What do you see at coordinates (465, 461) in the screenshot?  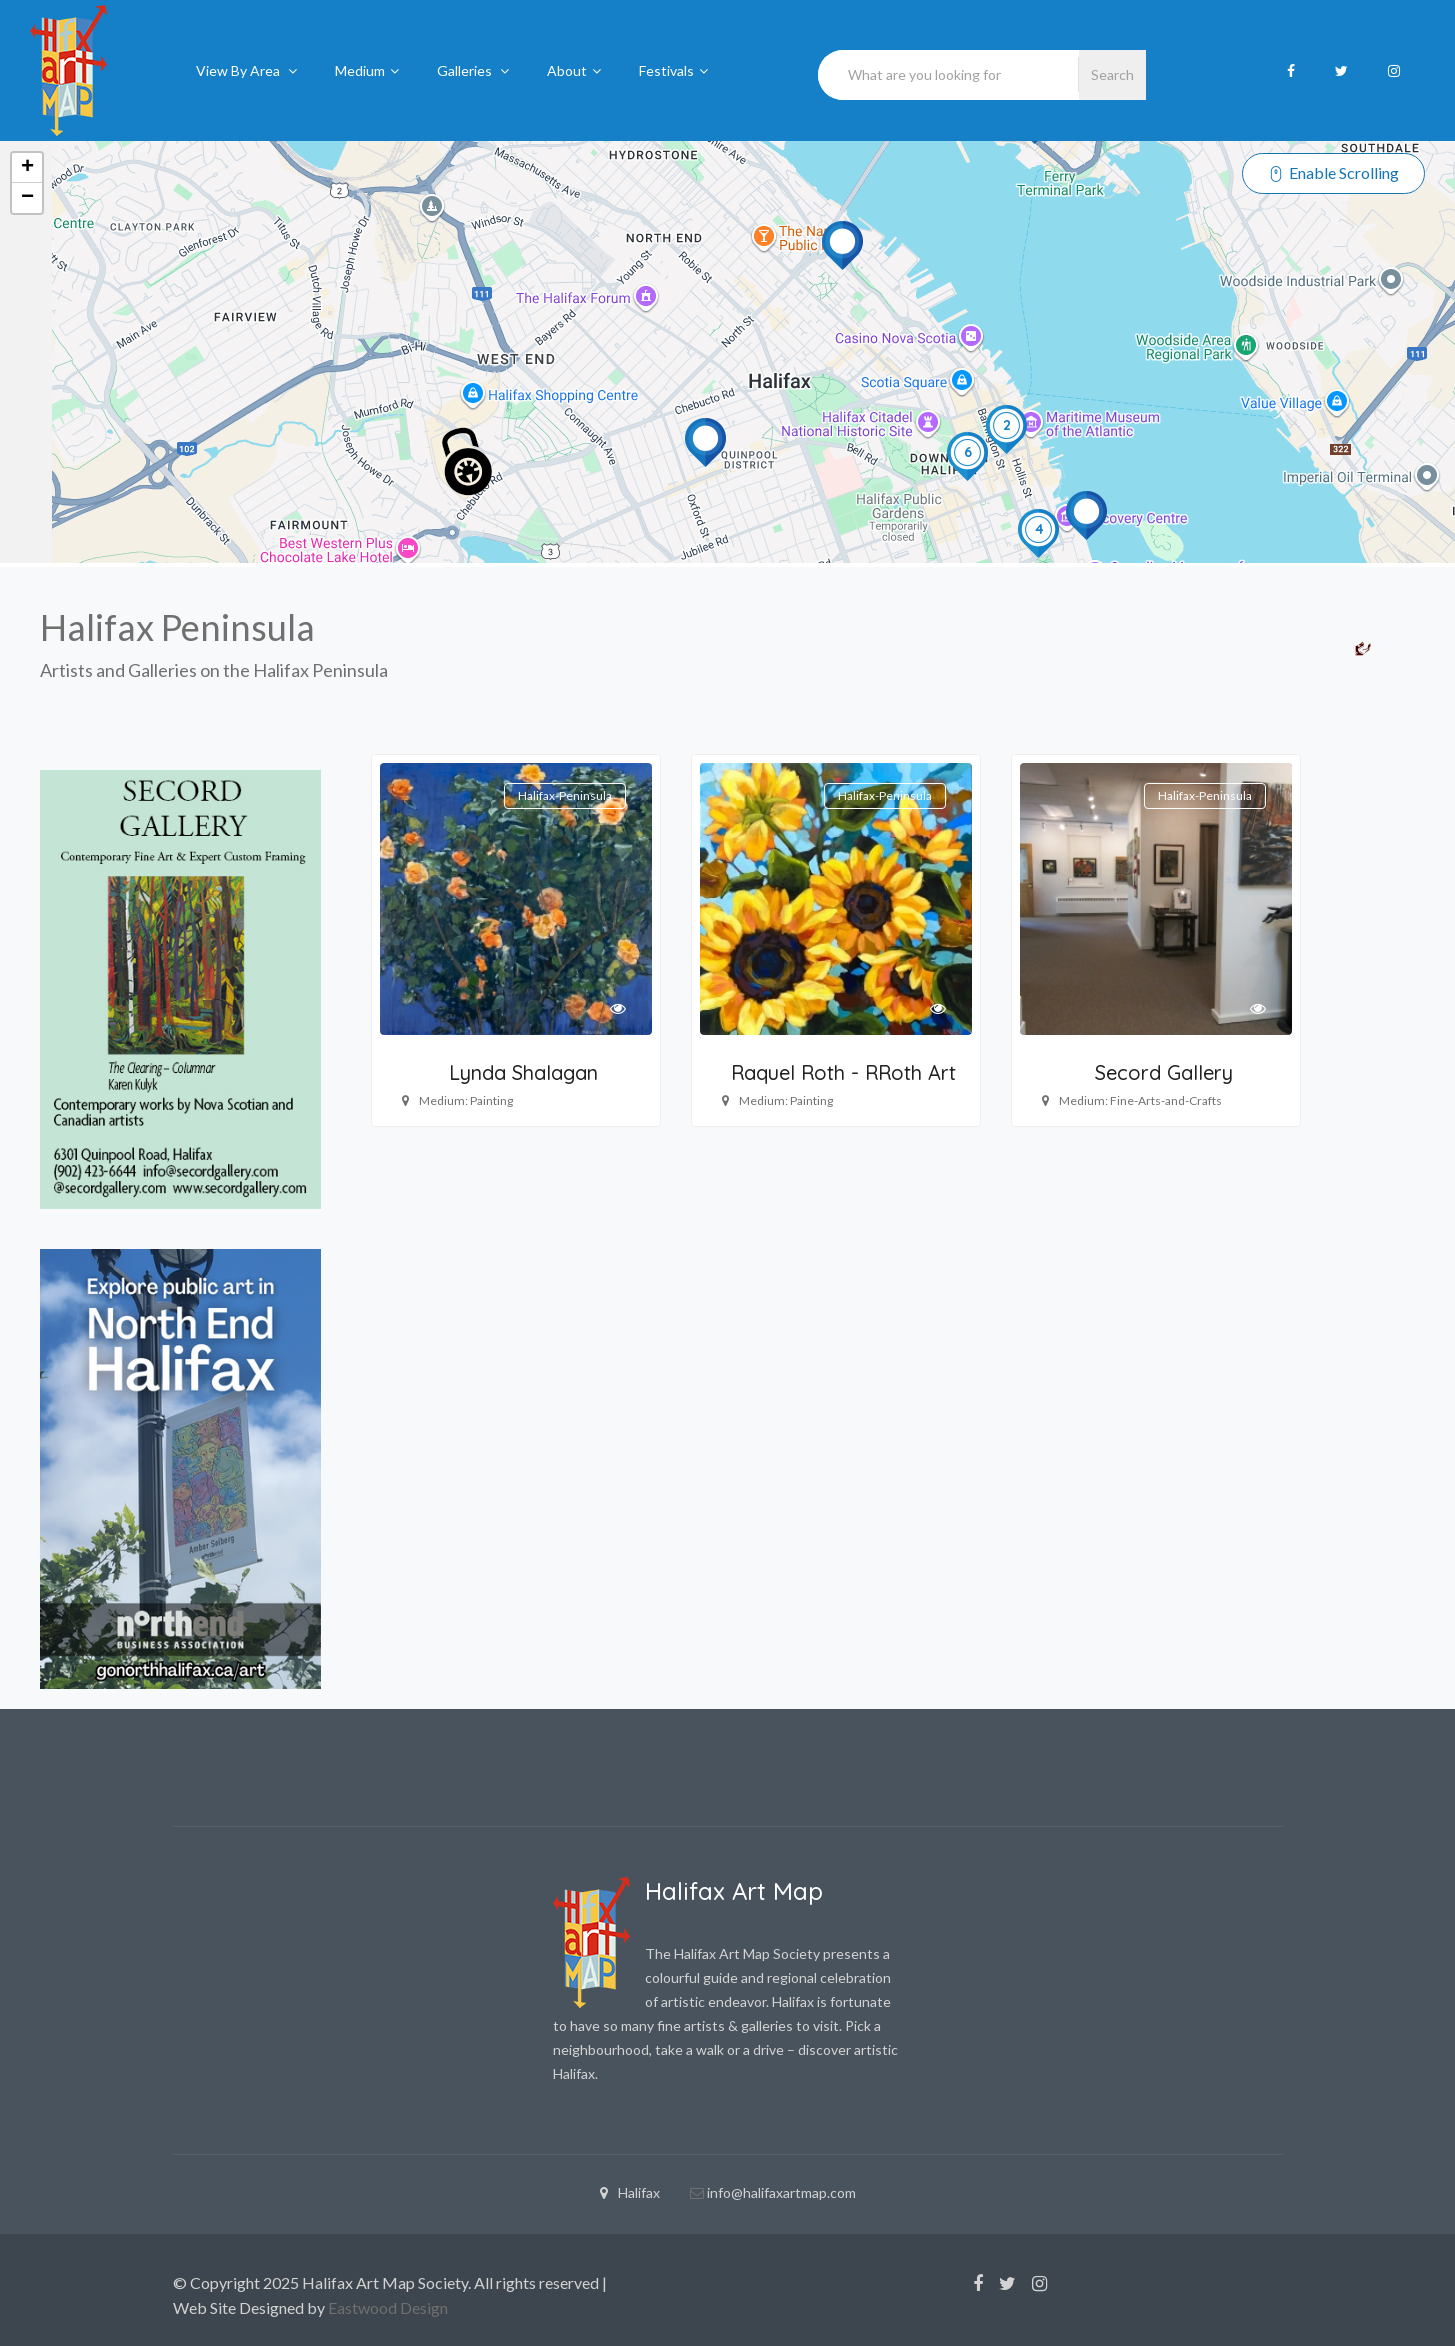 I see `access security or lock settings` at bounding box center [465, 461].